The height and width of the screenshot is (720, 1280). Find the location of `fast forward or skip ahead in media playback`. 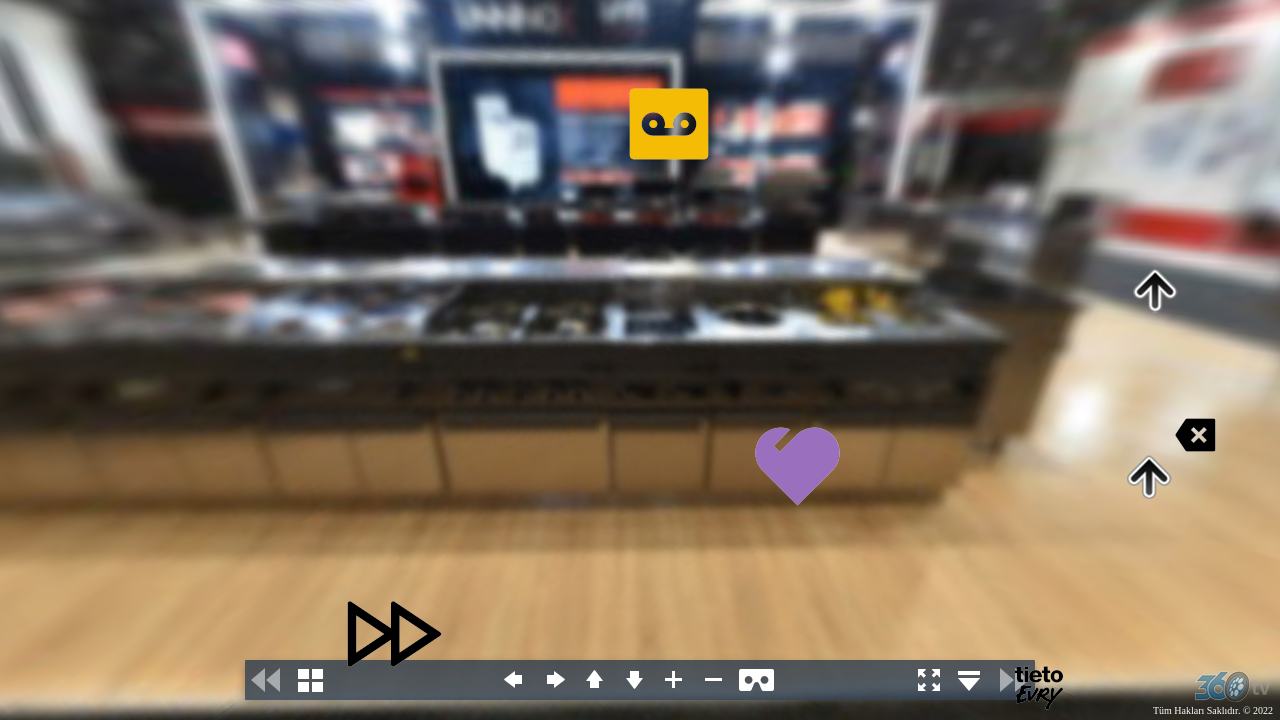

fast forward or skip ahead in media playback is located at coordinates (391, 634).